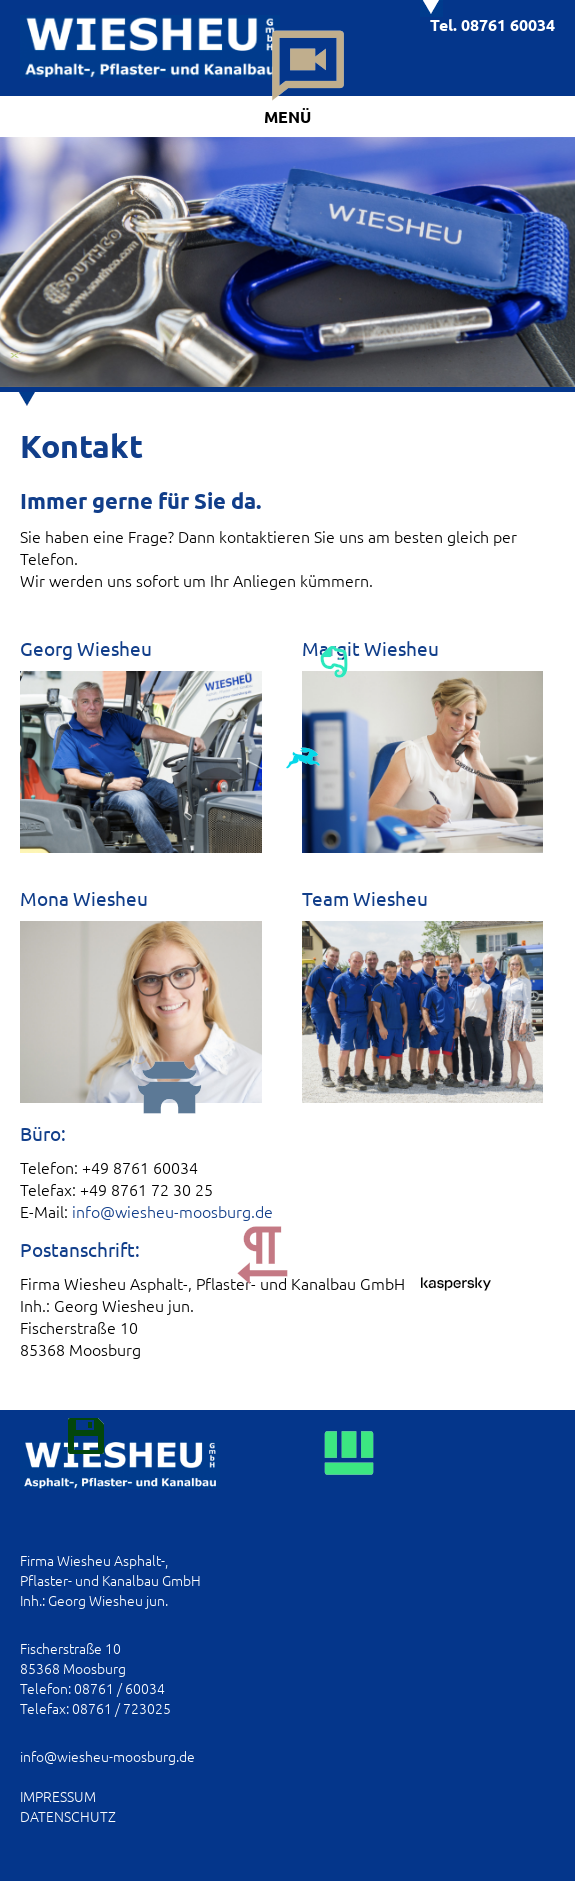 The height and width of the screenshot is (1881, 575). Describe the element at coordinates (334, 661) in the screenshot. I see `open Evernote app` at that location.